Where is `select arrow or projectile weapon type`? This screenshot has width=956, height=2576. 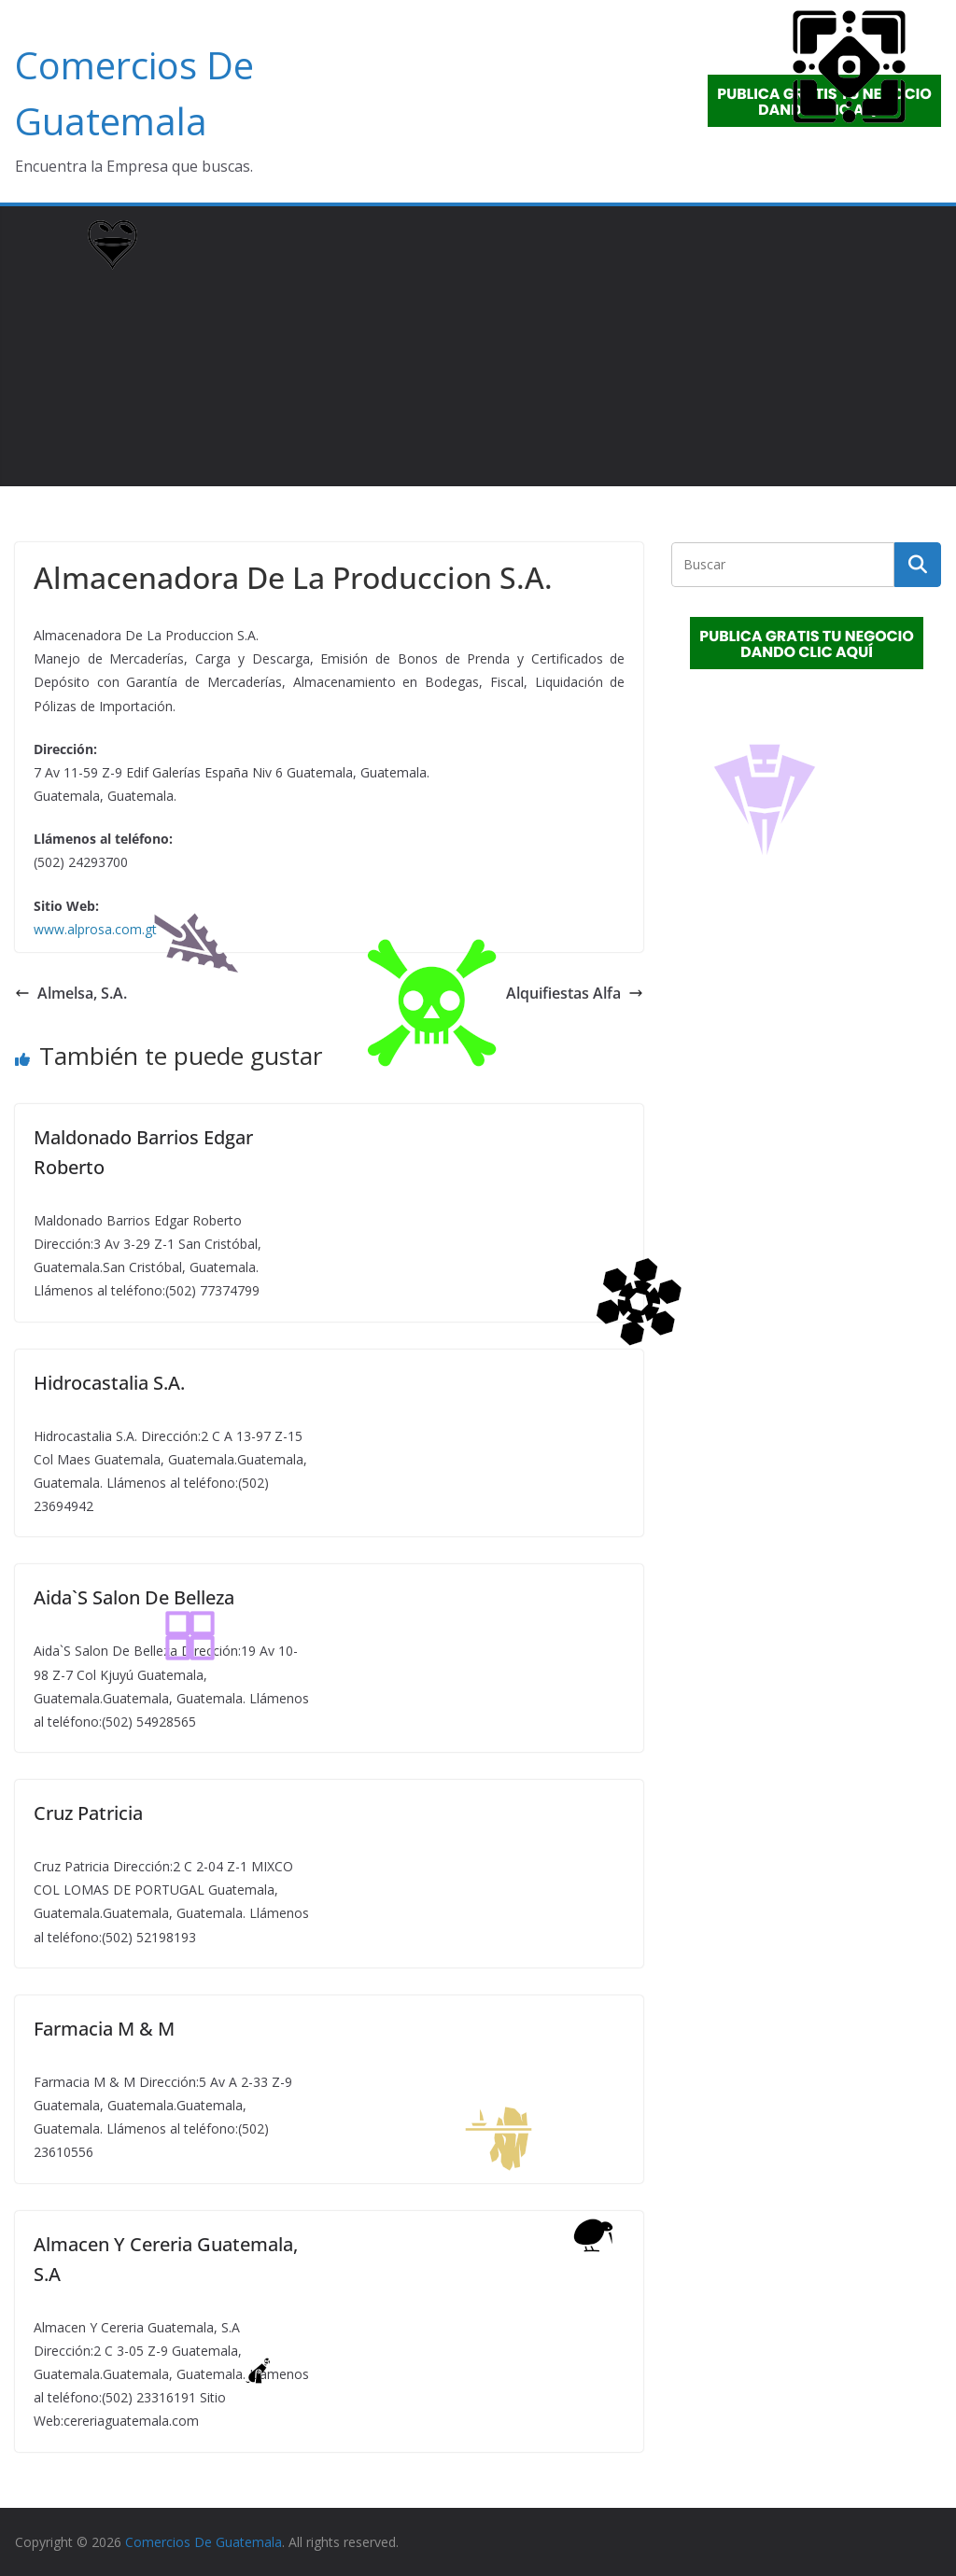
select arrow or projectile weapon type is located at coordinates (196, 942).